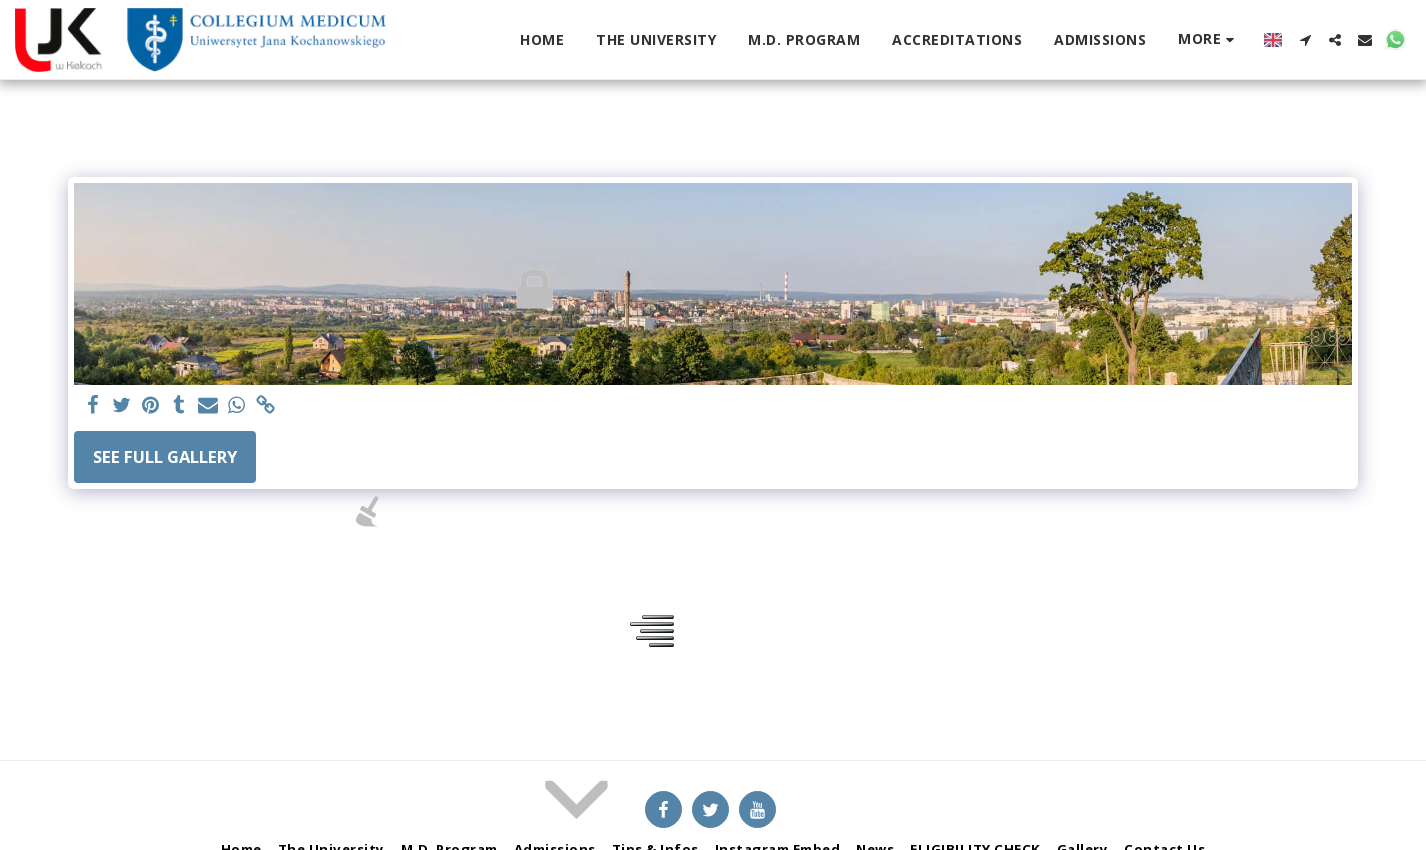  What do you see at coordinates (576, 801) in the screenshot?
I see `scroll down or view more content` at bounding box center [576, 801].